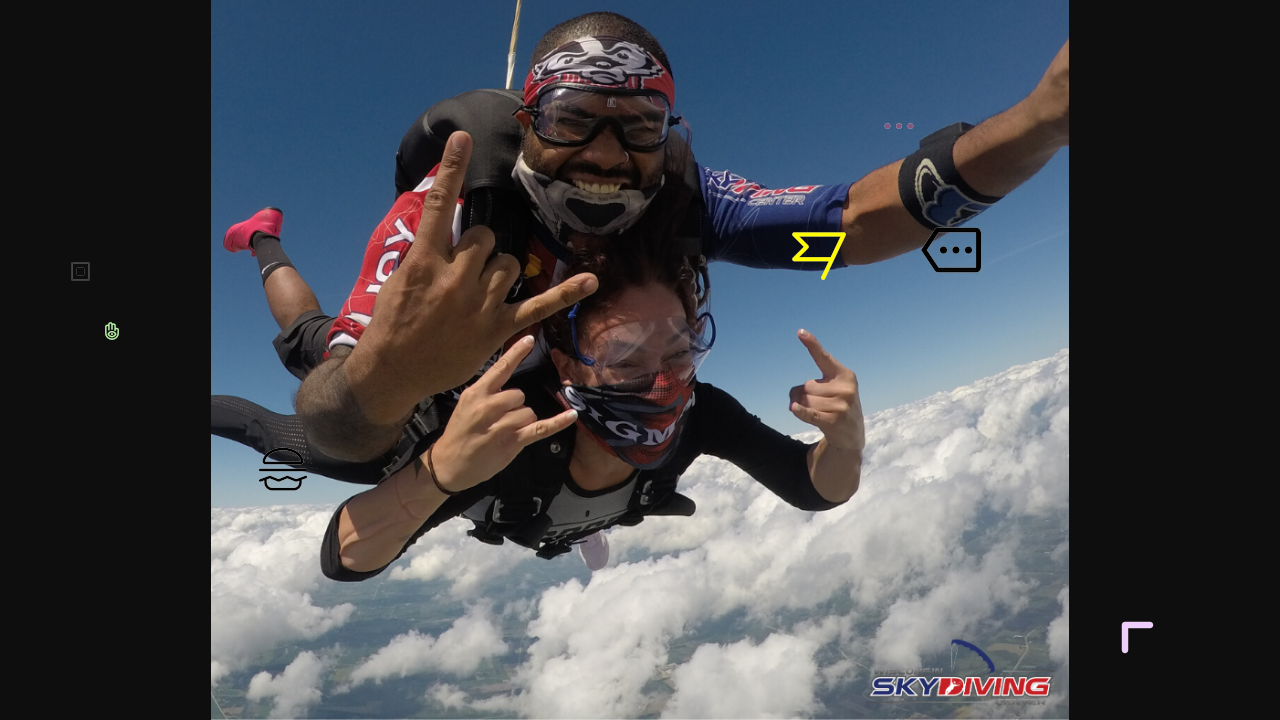  I want to click on square payment services logo, so click(80, 271).